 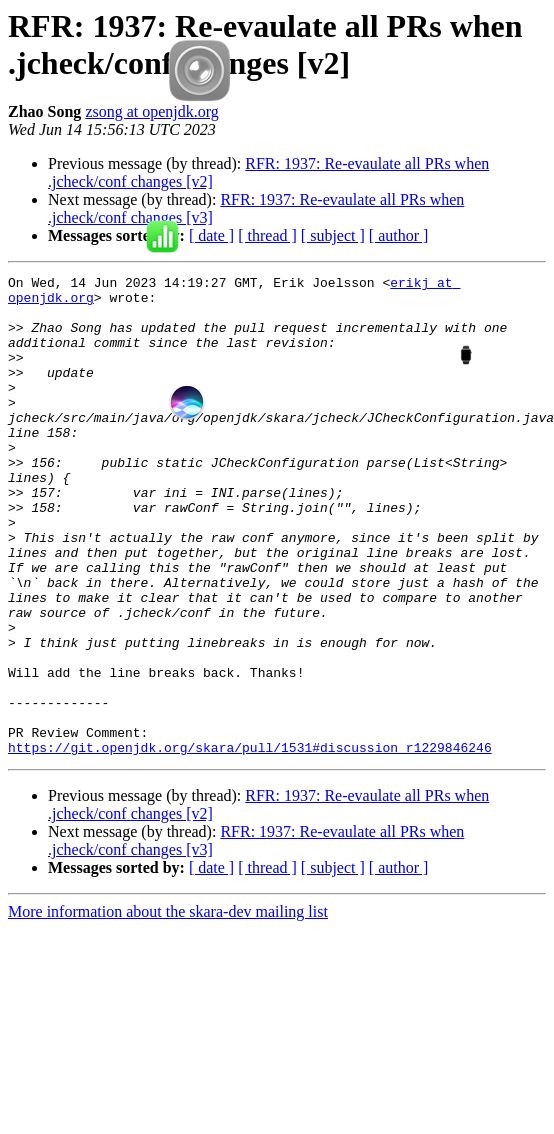 I want to click on open Siri settings and preferences, so click(x=187, y=402).